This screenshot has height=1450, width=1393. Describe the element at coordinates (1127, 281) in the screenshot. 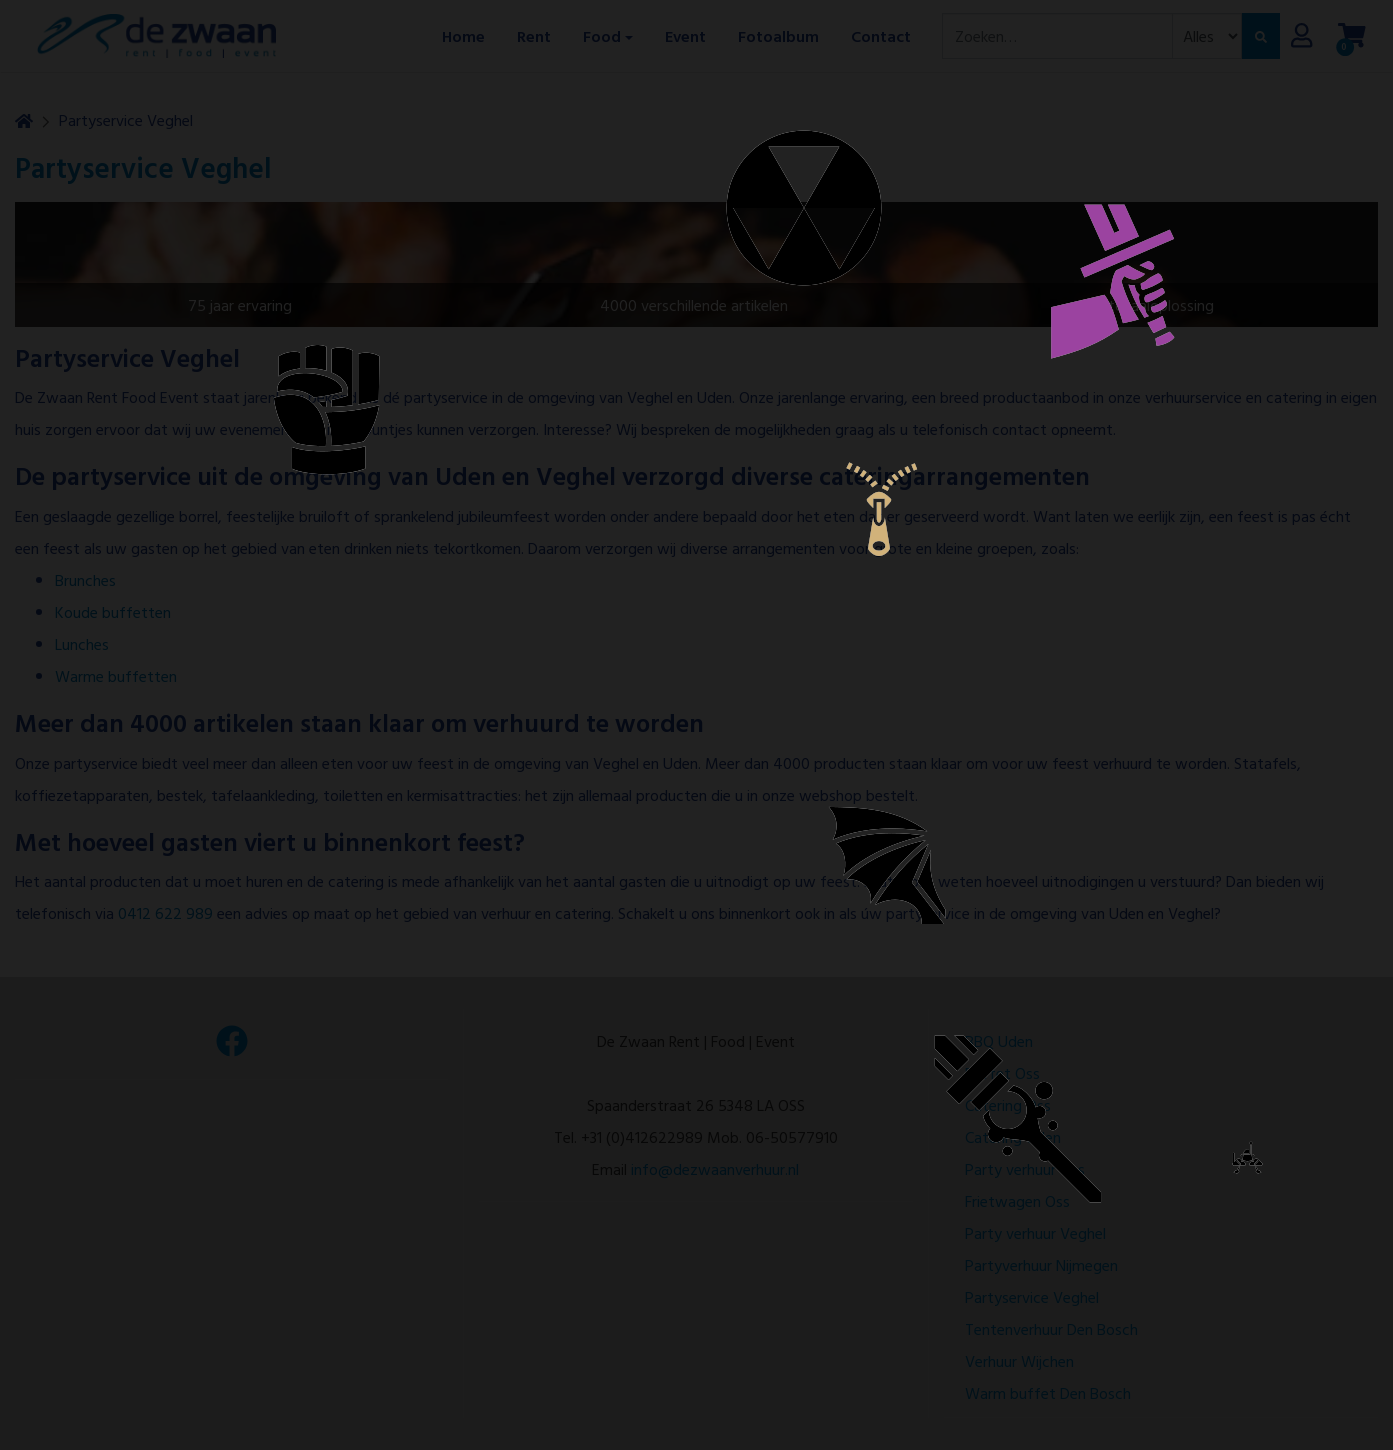

I see `initiate attack or combat action` at that location.